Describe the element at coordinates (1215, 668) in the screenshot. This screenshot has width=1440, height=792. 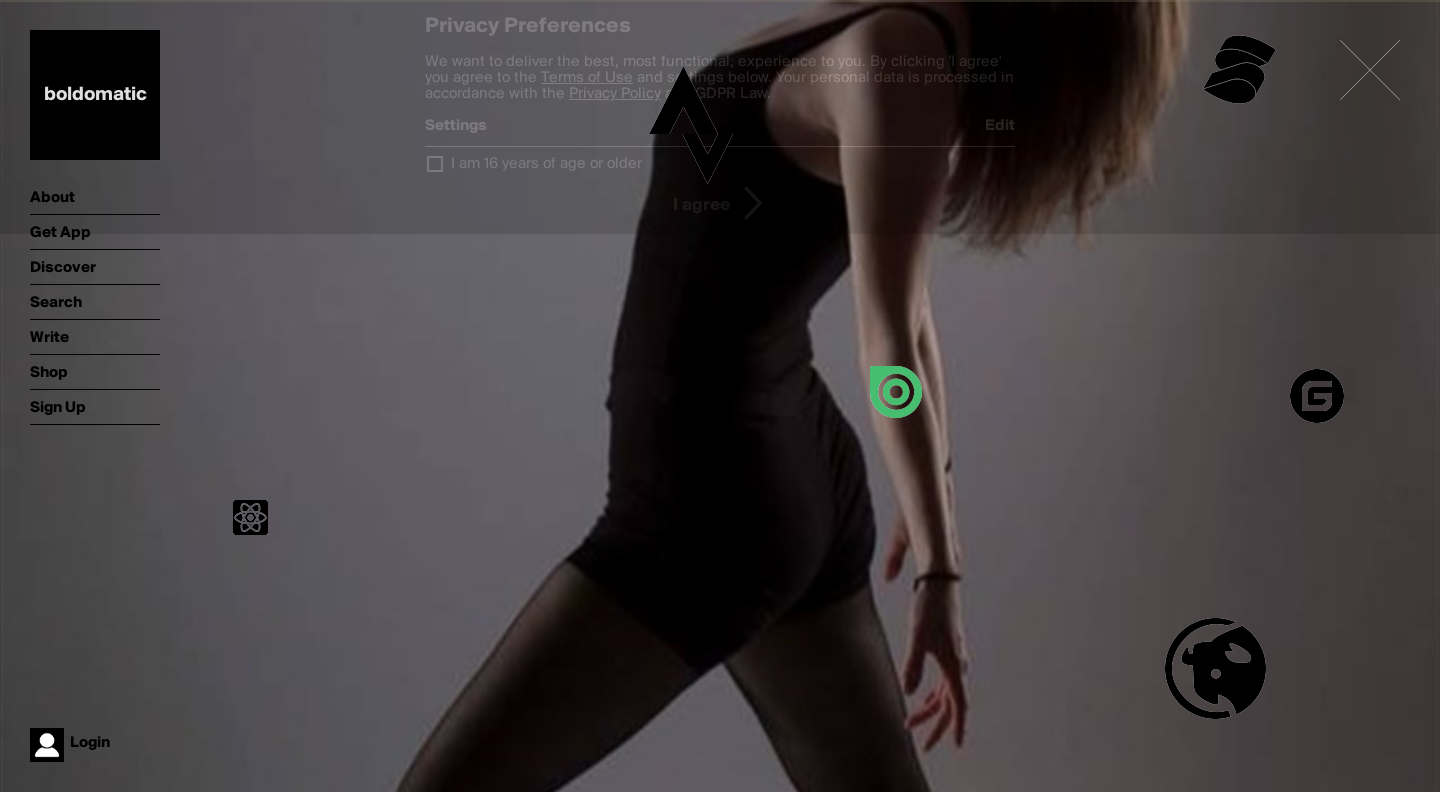
I see `yaak app logo` at that location.